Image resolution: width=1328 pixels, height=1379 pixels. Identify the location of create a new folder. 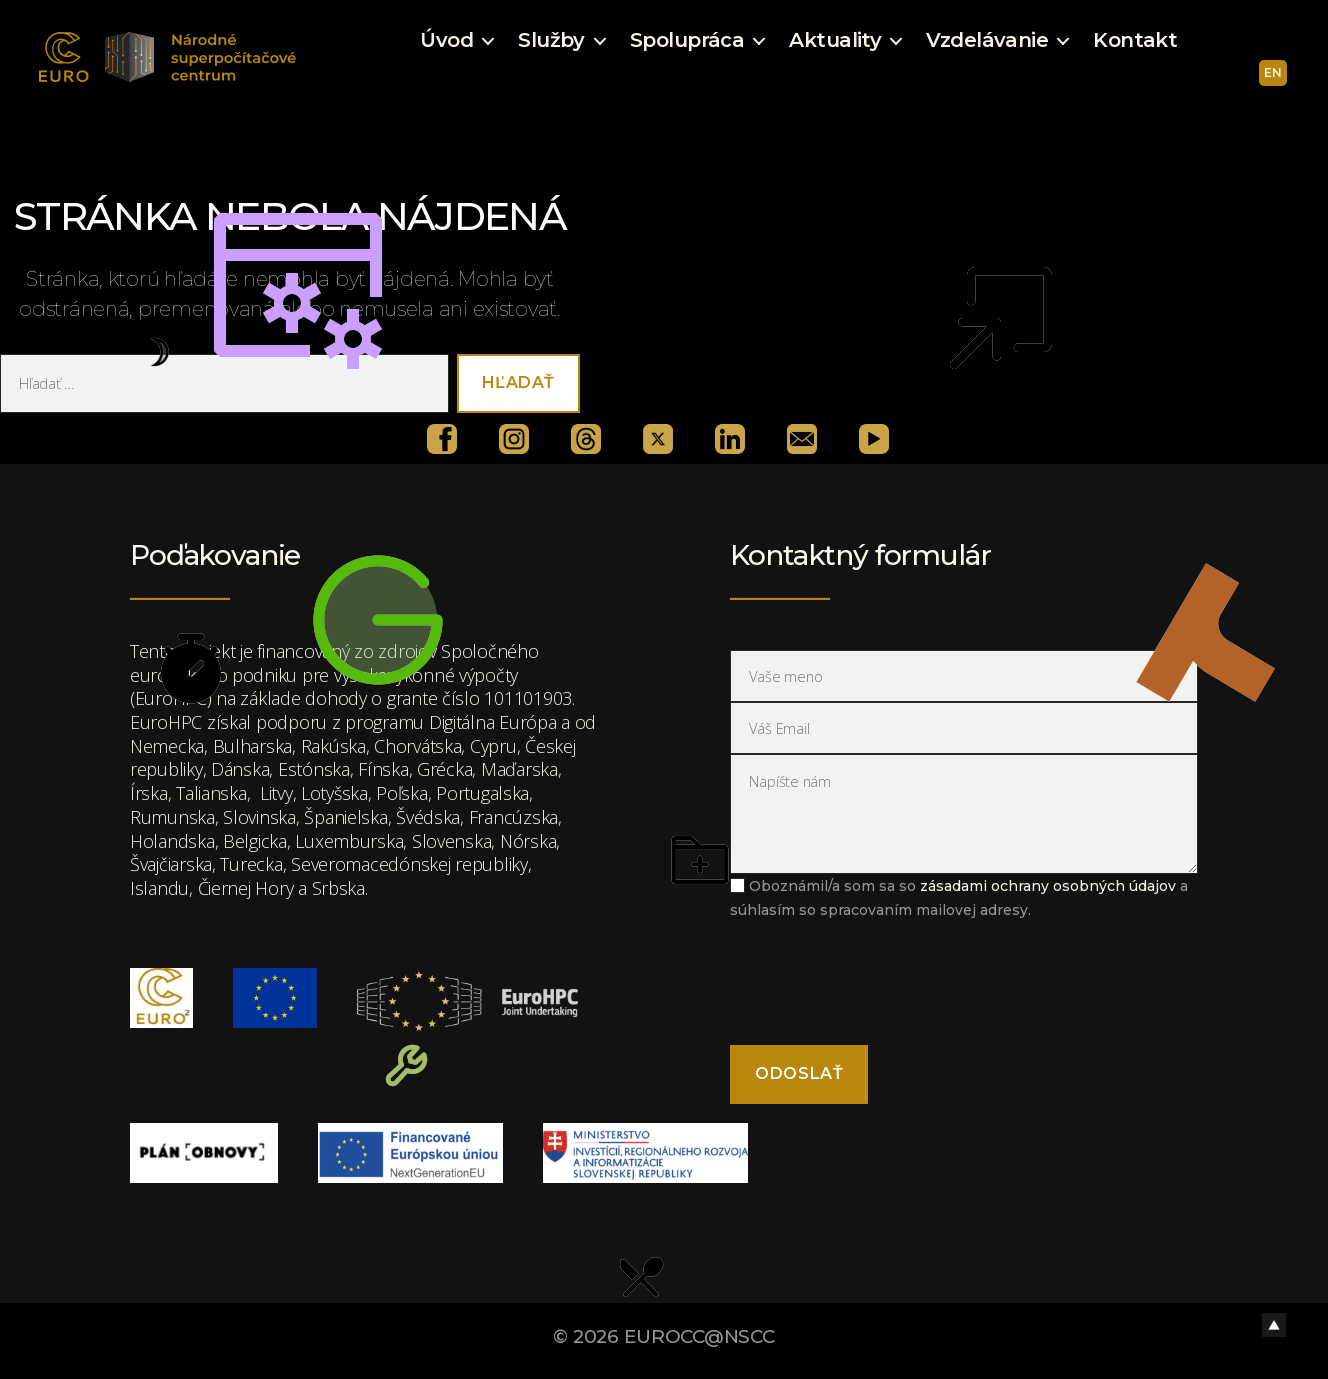
(700, 860).